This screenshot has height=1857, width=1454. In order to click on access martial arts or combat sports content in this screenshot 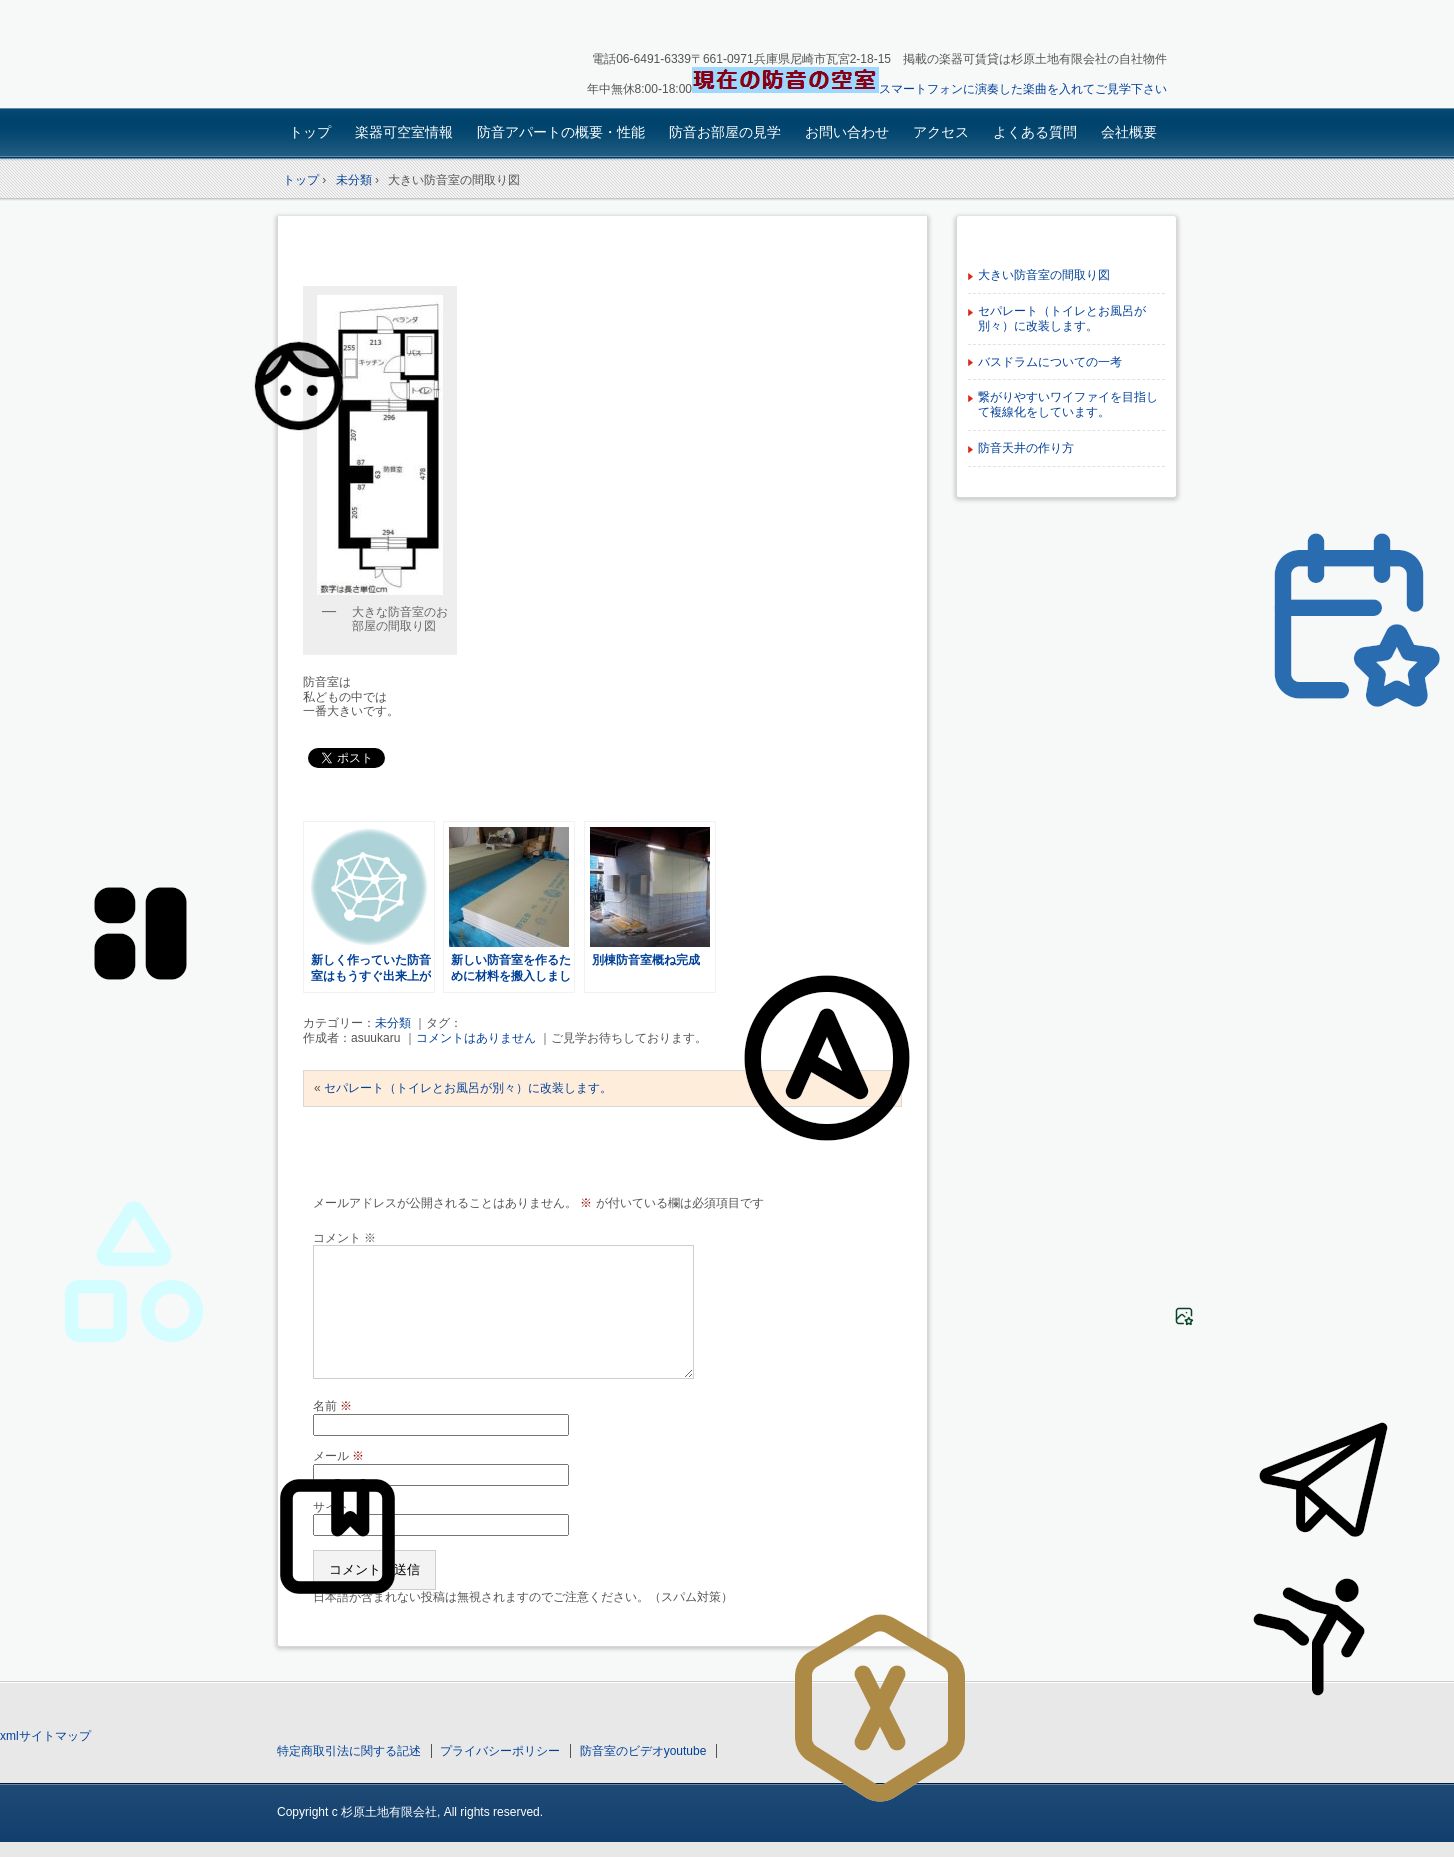, I will do `click(1312, 1637)`.